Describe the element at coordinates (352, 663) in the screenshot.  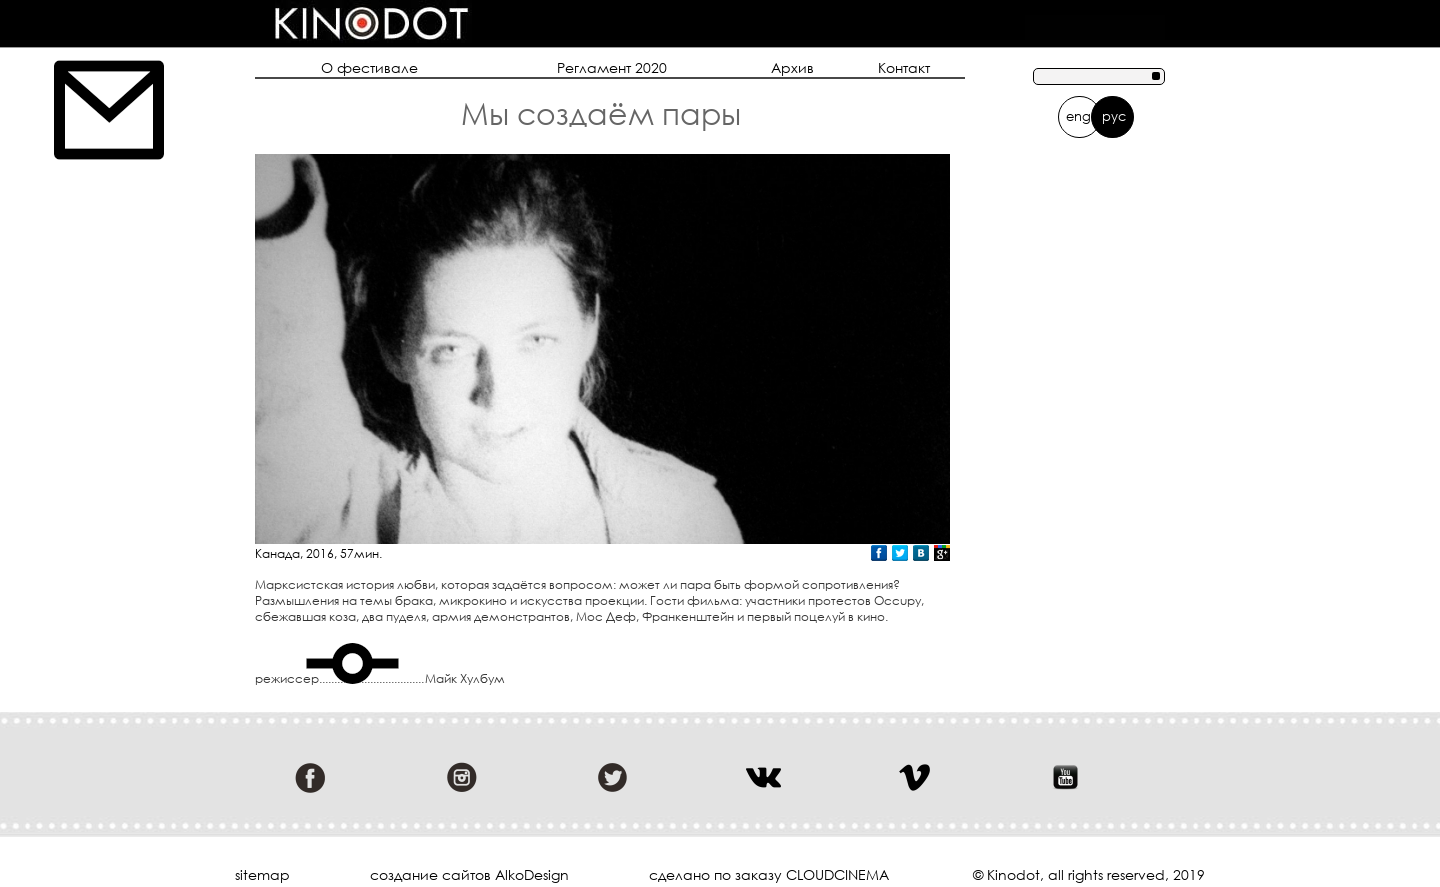
I see `view commit history in version control` at that location.